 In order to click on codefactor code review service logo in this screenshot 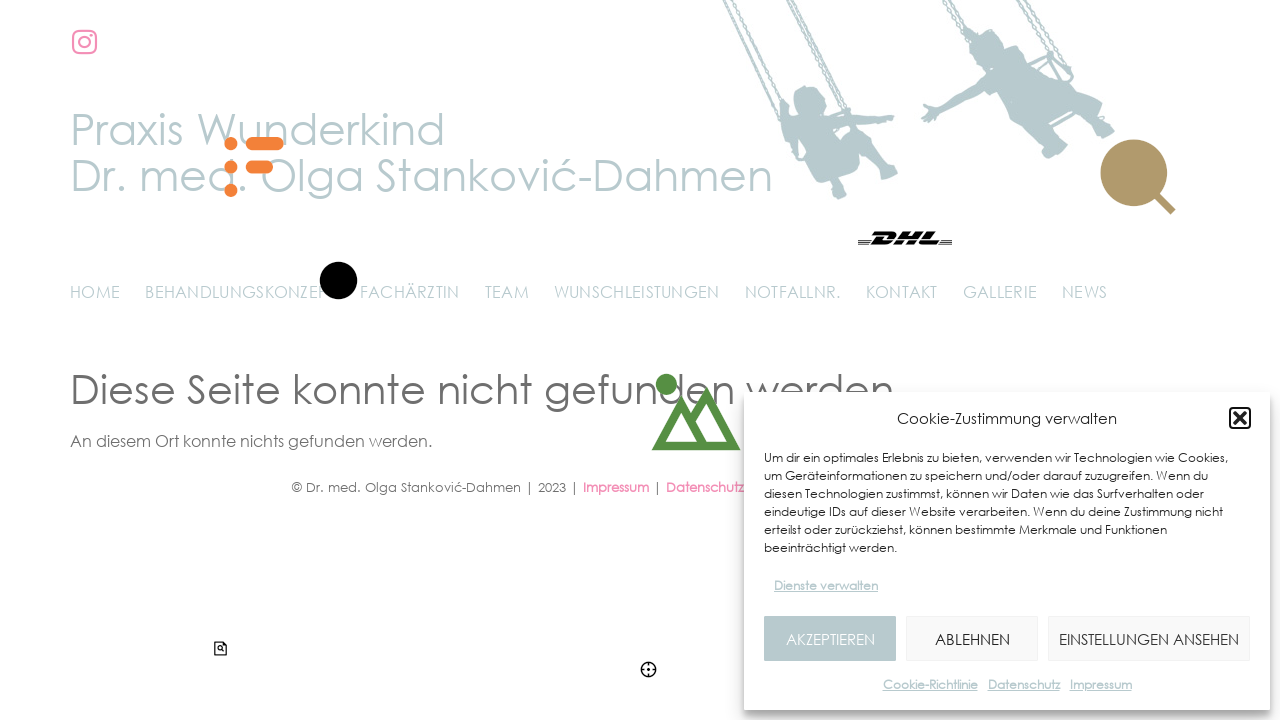, I will do `click(254, 167)`.